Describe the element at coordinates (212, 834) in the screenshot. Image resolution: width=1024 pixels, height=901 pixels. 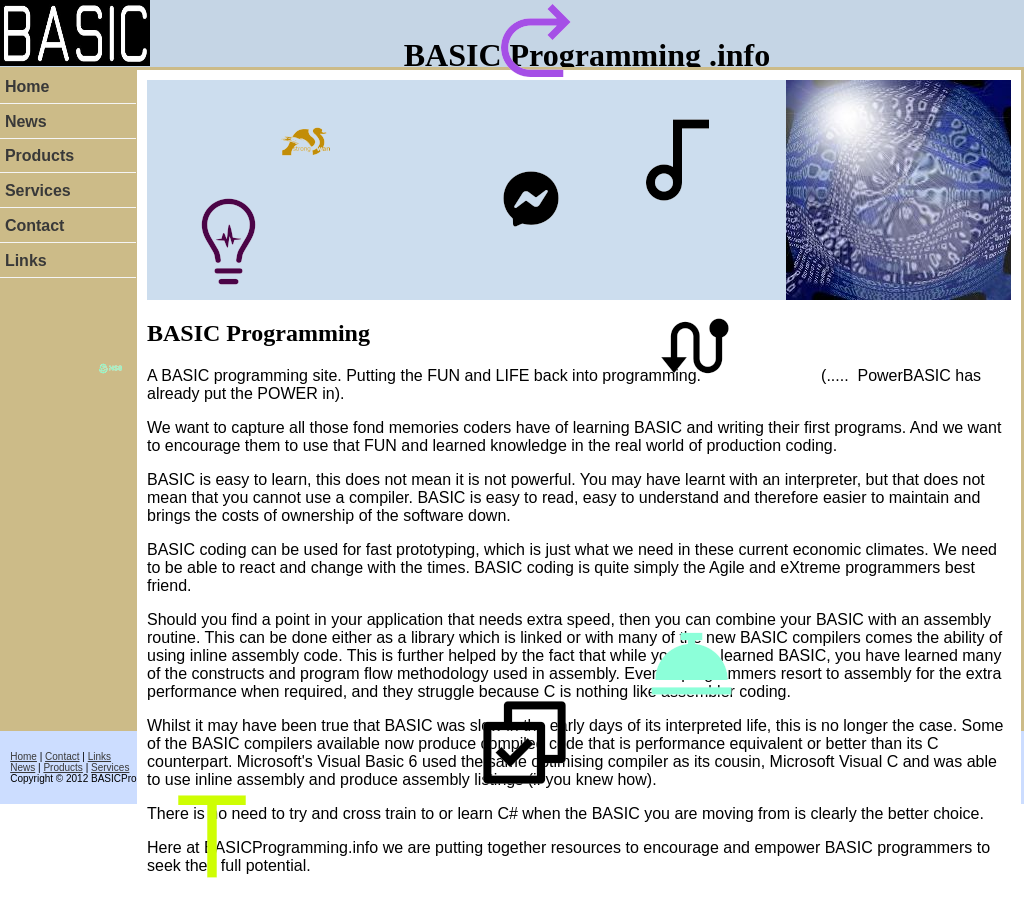
I see `insert or edit text` at that location.